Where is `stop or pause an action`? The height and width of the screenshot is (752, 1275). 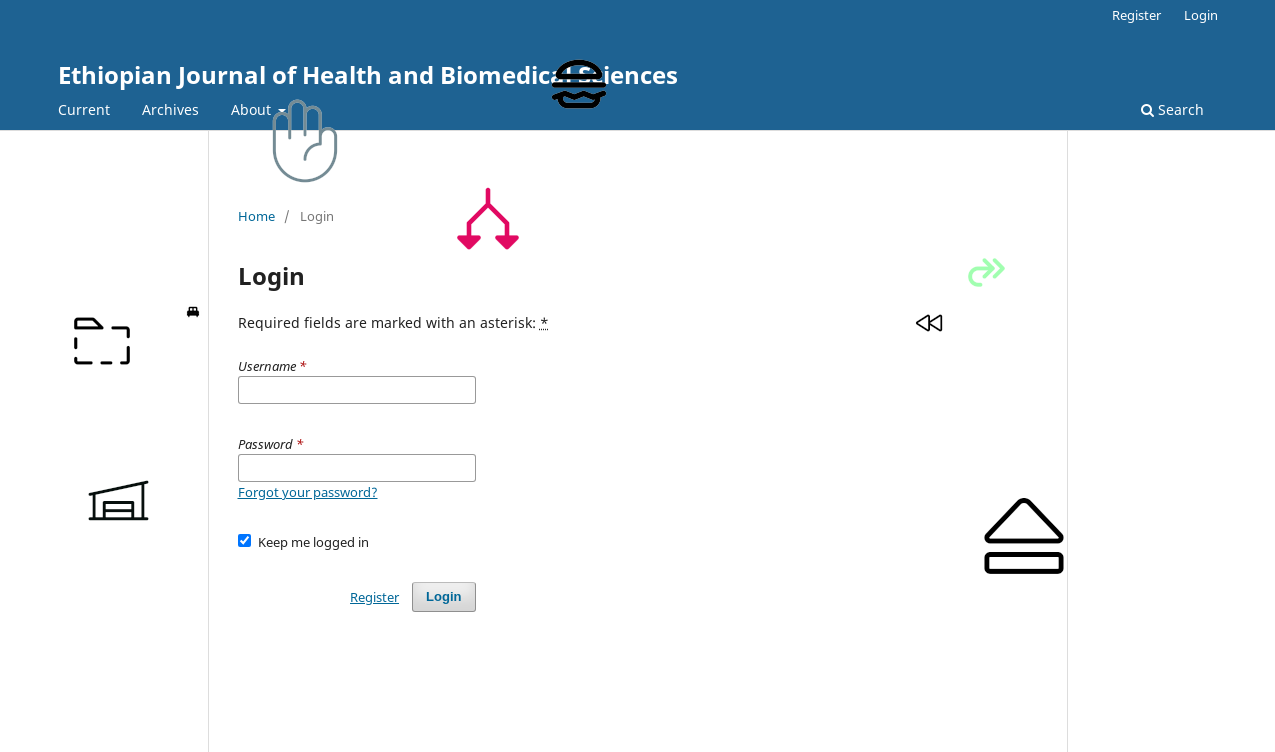 stop or pause an action is located at coordinates (305, 141).